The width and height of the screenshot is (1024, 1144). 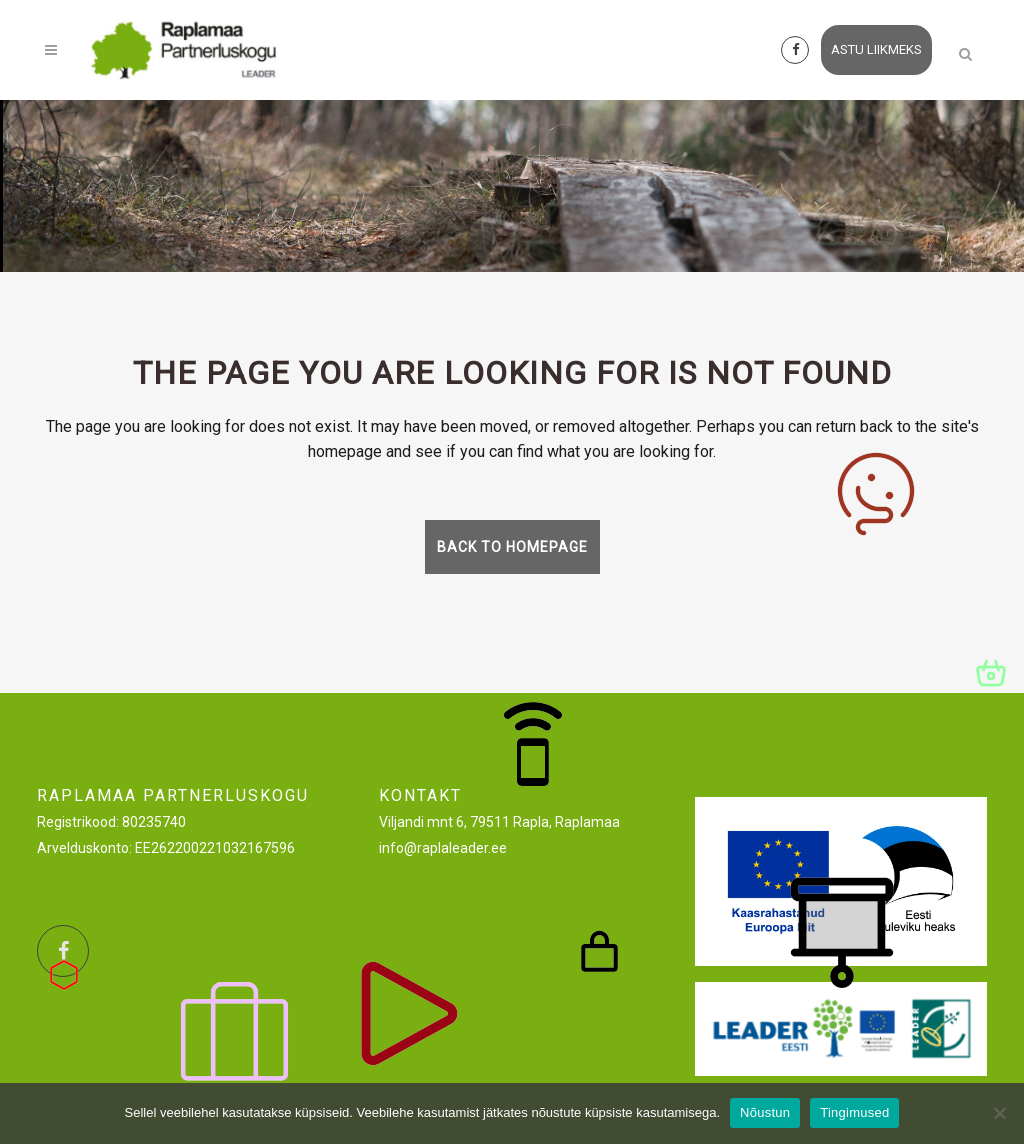 I want to click on access travel or trip planning features, so click(x=234, y=1035).